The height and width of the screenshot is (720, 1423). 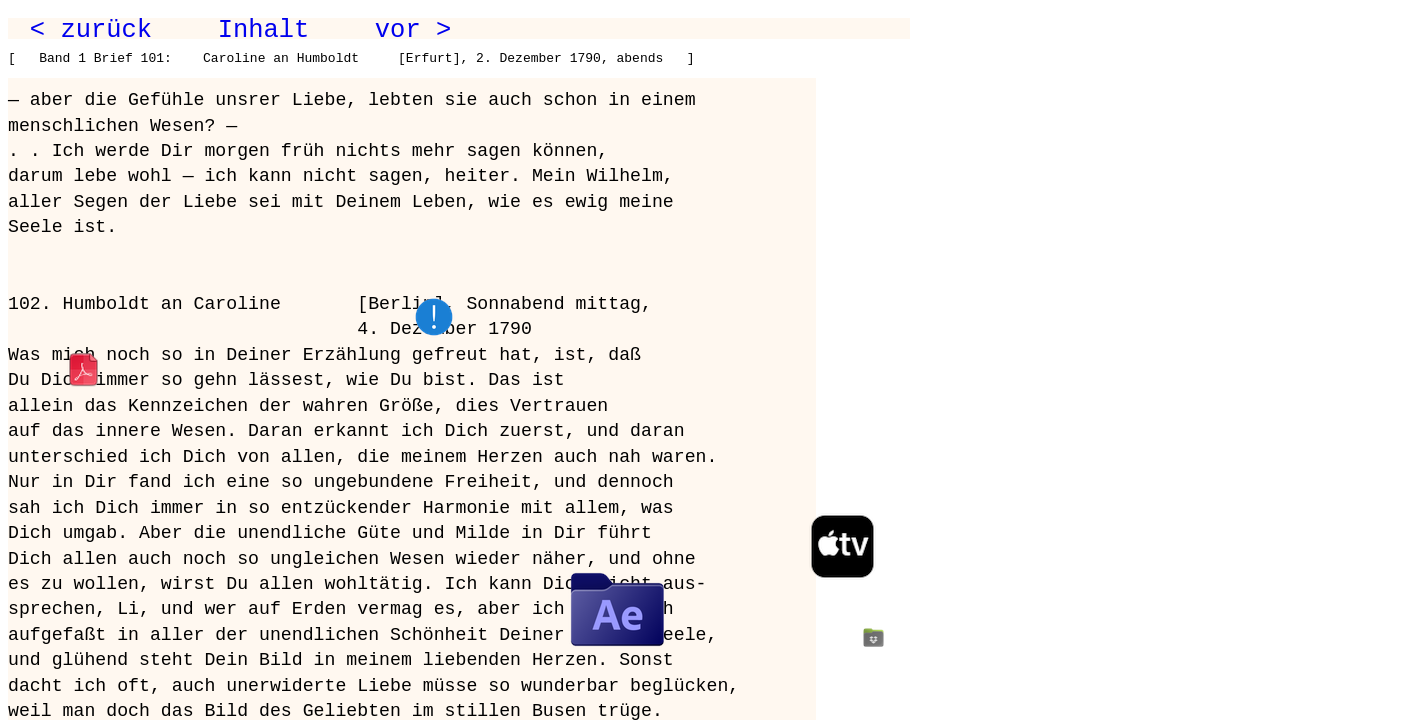 What do you see at coordinates (617, 612) in the screenshot?
I see `folder containing Adobe After Effects project files` at bounding box center [617, 612].